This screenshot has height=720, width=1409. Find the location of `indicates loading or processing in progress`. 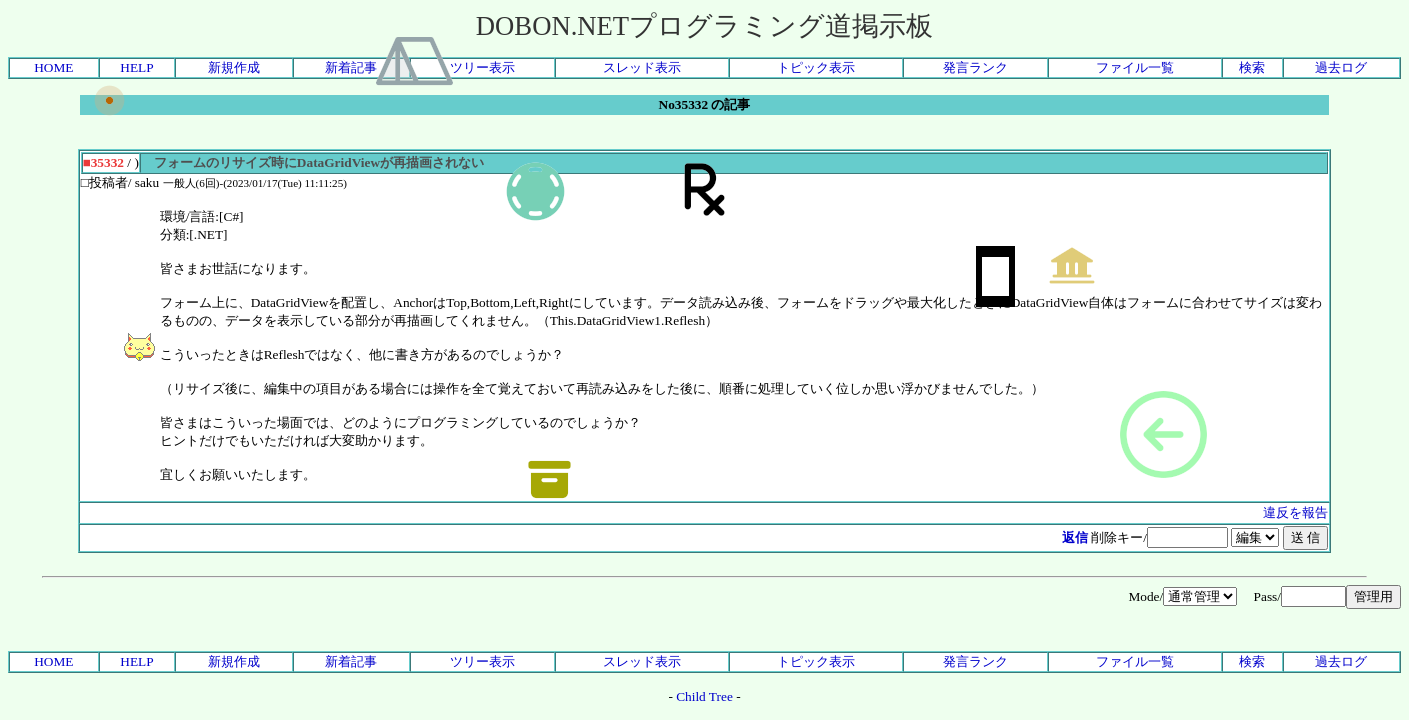

indicates loading or processing in progress is located at coordinates (535, 191).